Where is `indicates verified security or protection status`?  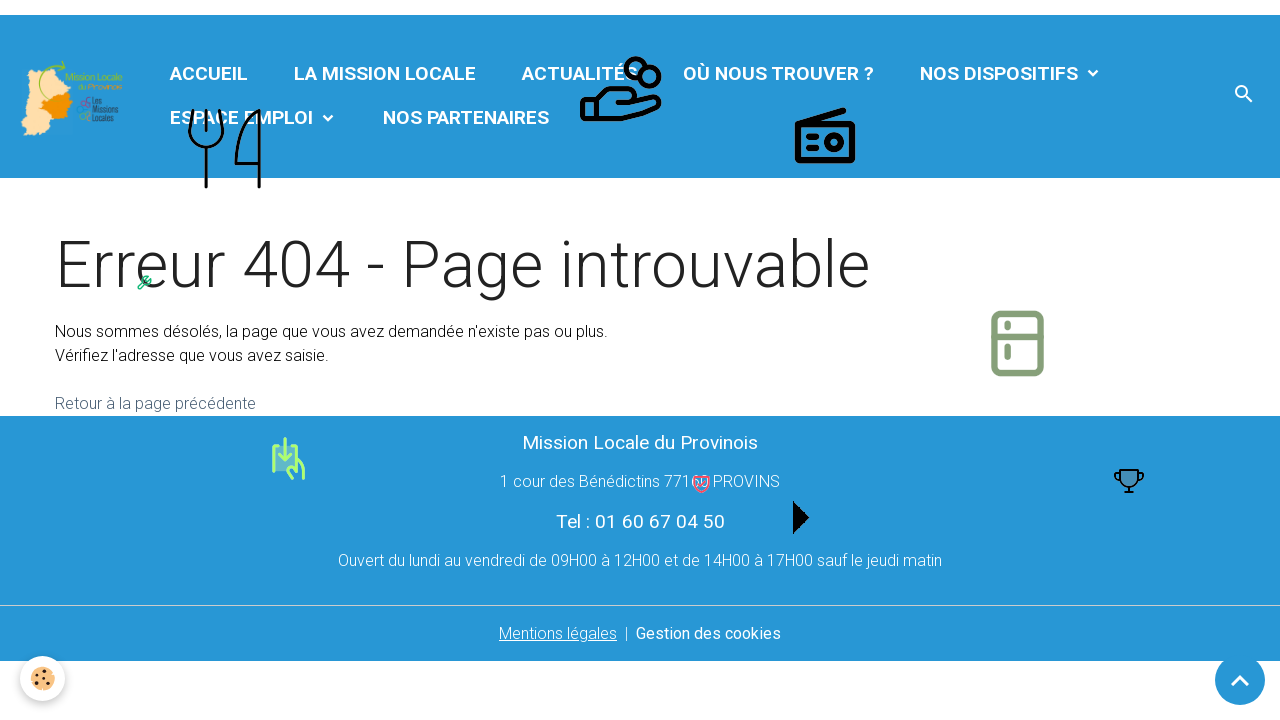 indicates verified security or protection status is located at coordinates (701, 483).